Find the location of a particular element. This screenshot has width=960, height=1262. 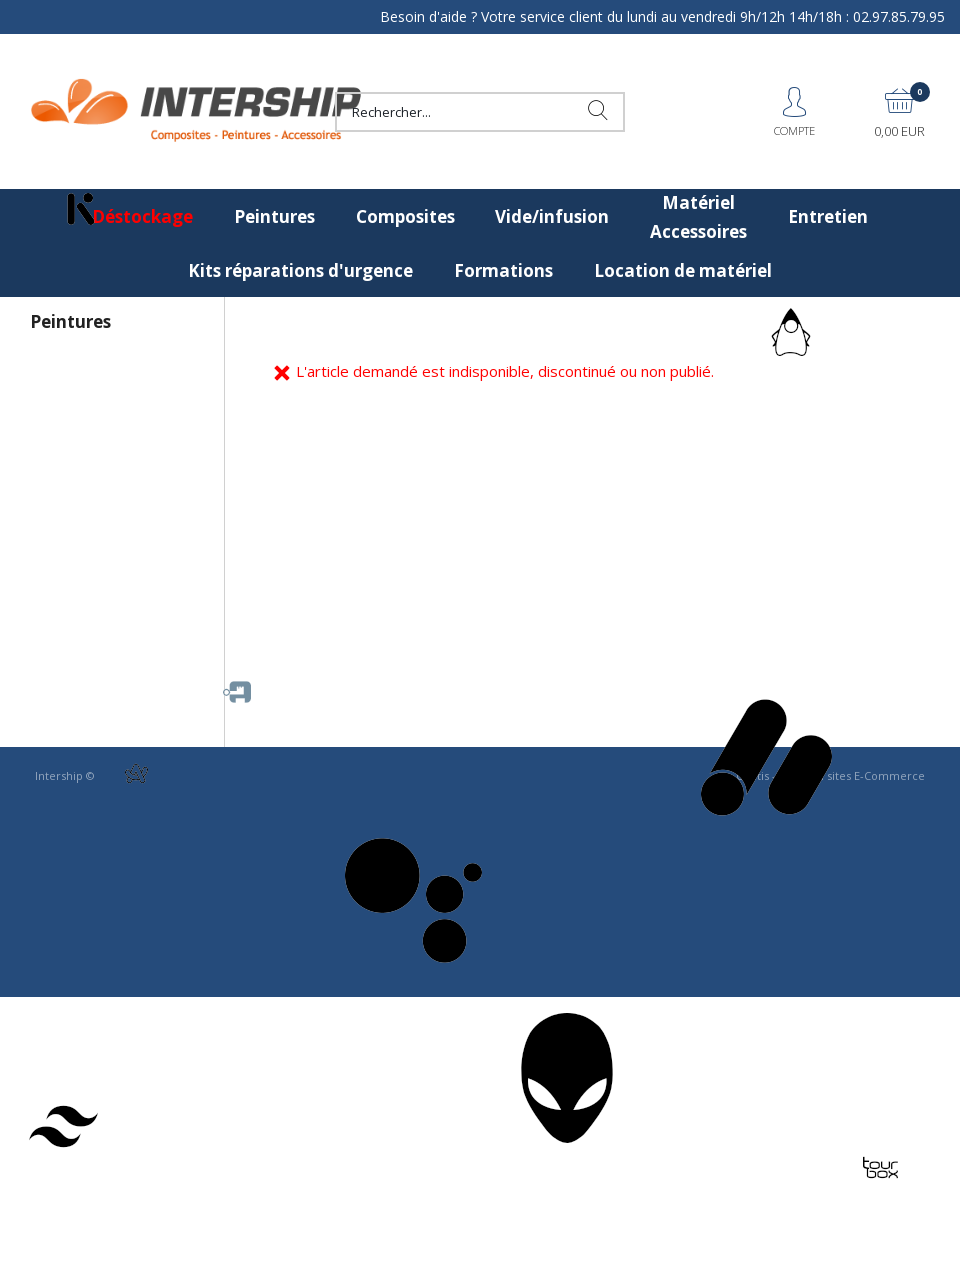

open authentik identity provider settings is located at coordinates (237, 692).